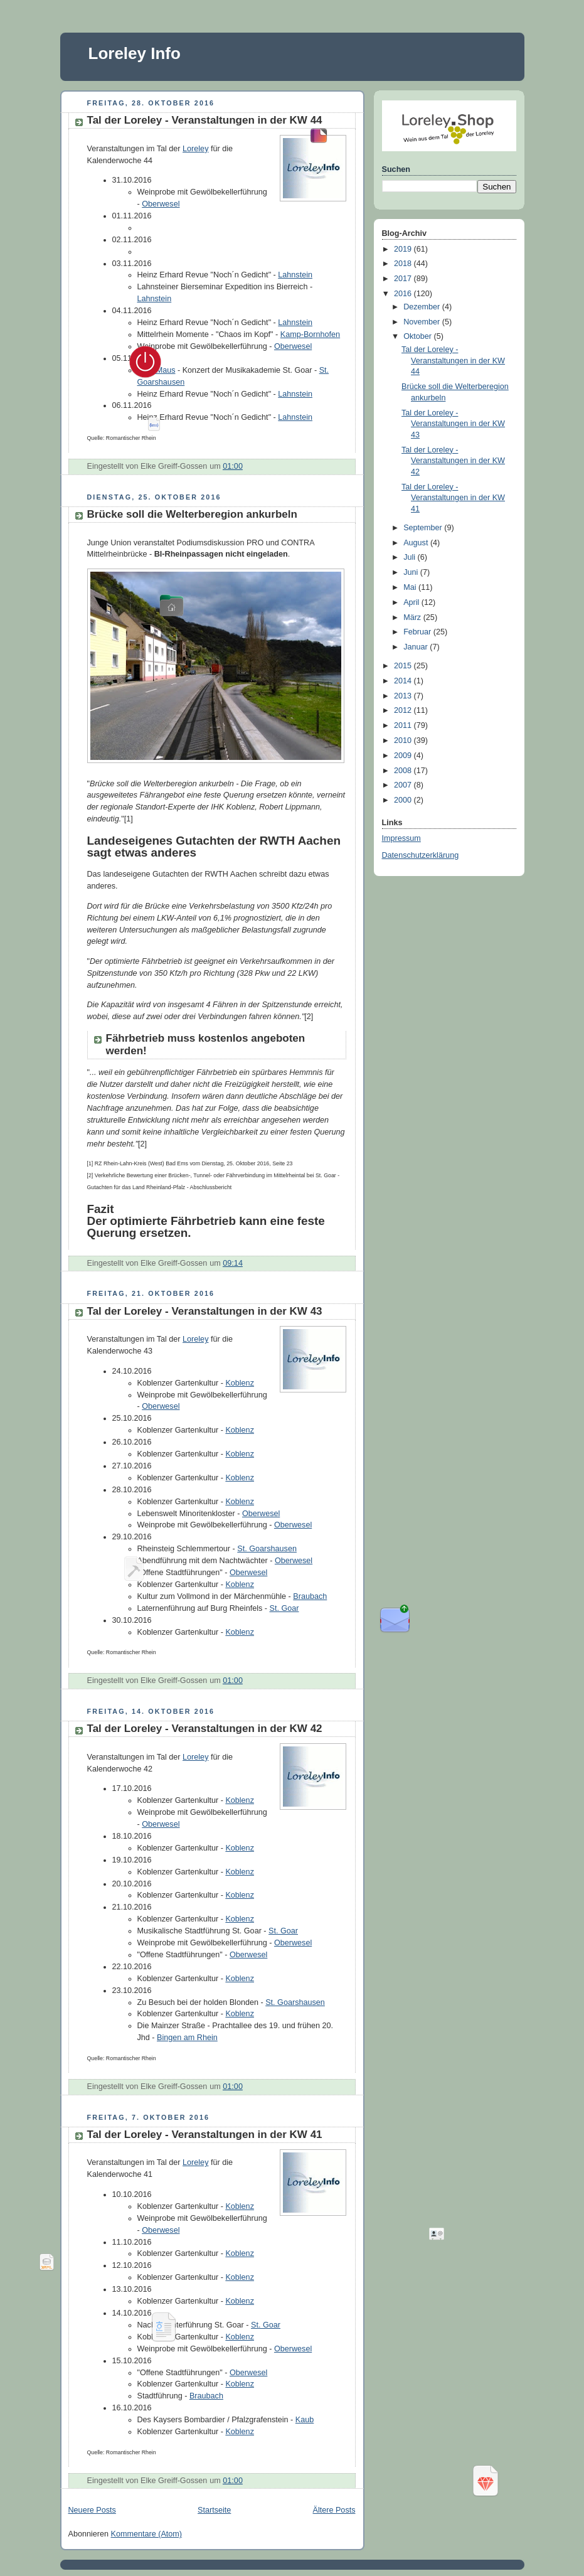 The width and height of the screenshot is (584, 2576). What do you see at coordinates (395, 1620) in the screenshot?
I see `indicates email was successfully sent` at bounding box center [395, 1620].